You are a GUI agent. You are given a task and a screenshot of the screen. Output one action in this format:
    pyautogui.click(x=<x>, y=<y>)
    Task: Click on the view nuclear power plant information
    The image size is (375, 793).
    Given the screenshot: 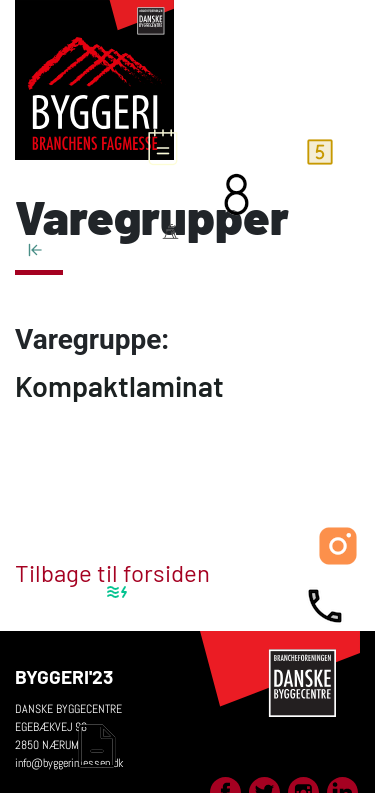 What is the action you would take?
    pyautogui.click(x=170, y=232)
    